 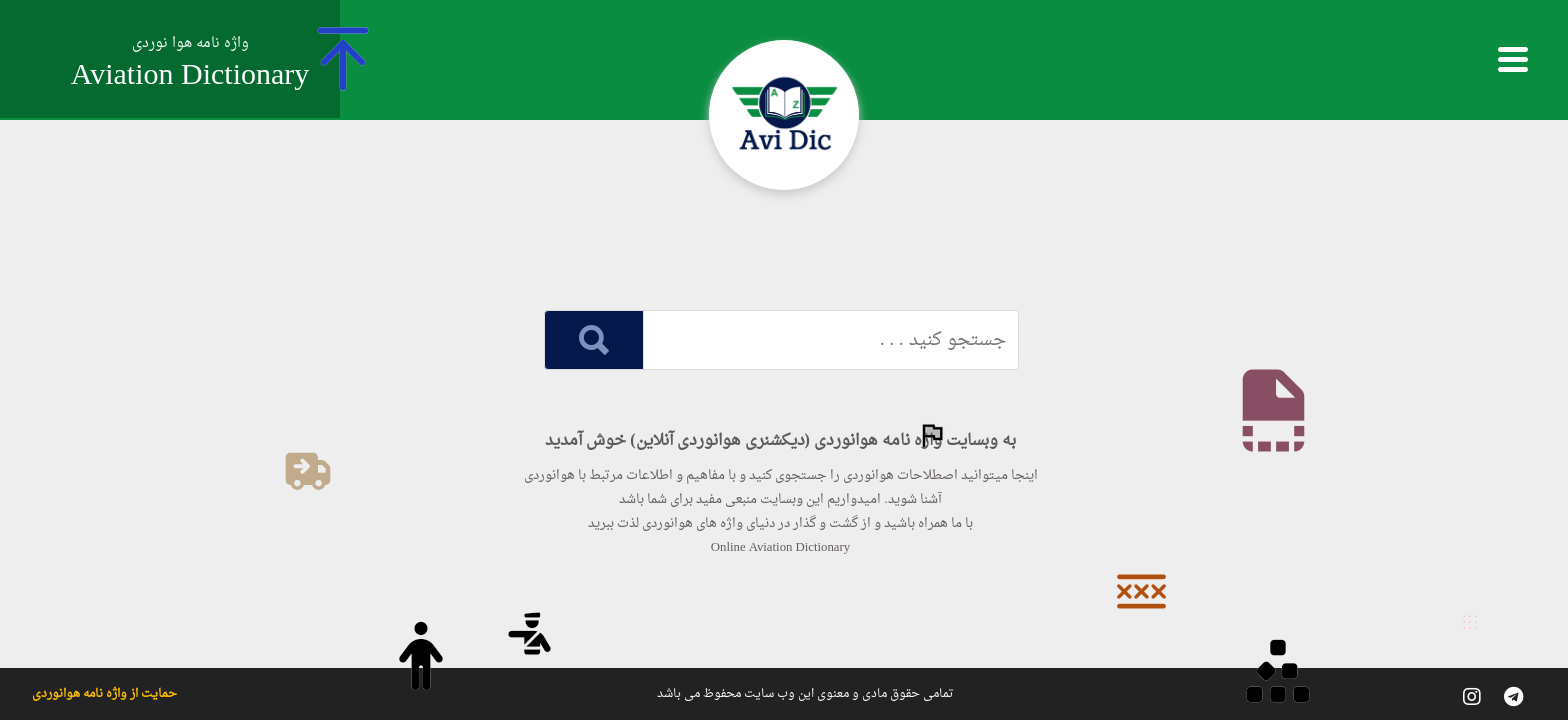 I want to click on view your profile, so click(x=421, y=656).